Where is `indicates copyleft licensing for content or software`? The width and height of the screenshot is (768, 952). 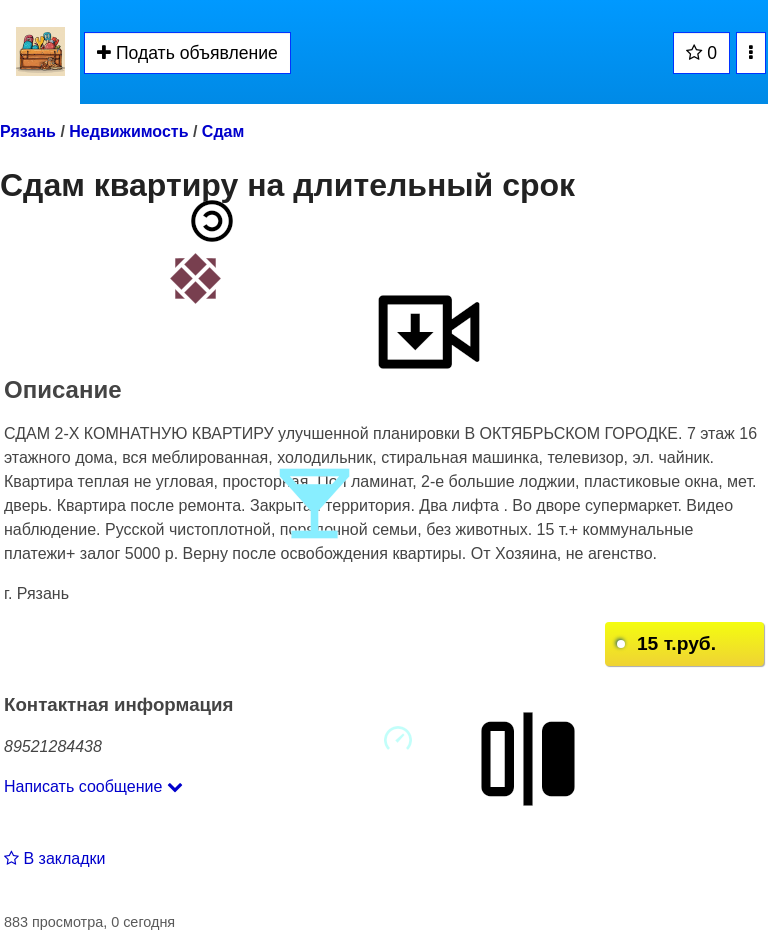 indicates copyleft licensing for content or software is located at coordinates (212, 221).